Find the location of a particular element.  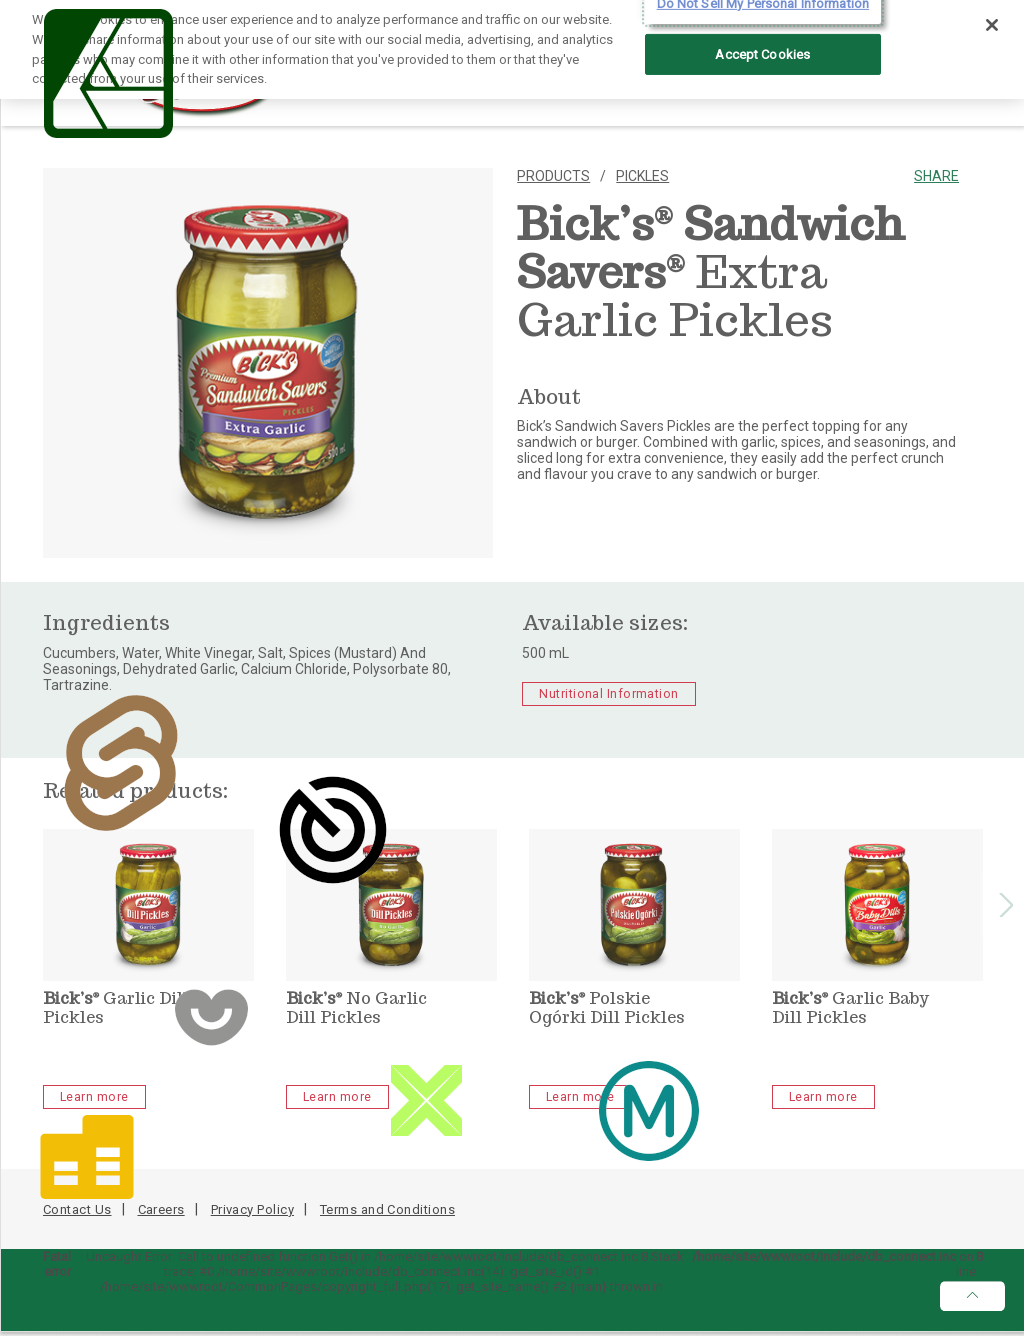

open Affinity Designer application is located at coordinates (108, 73).